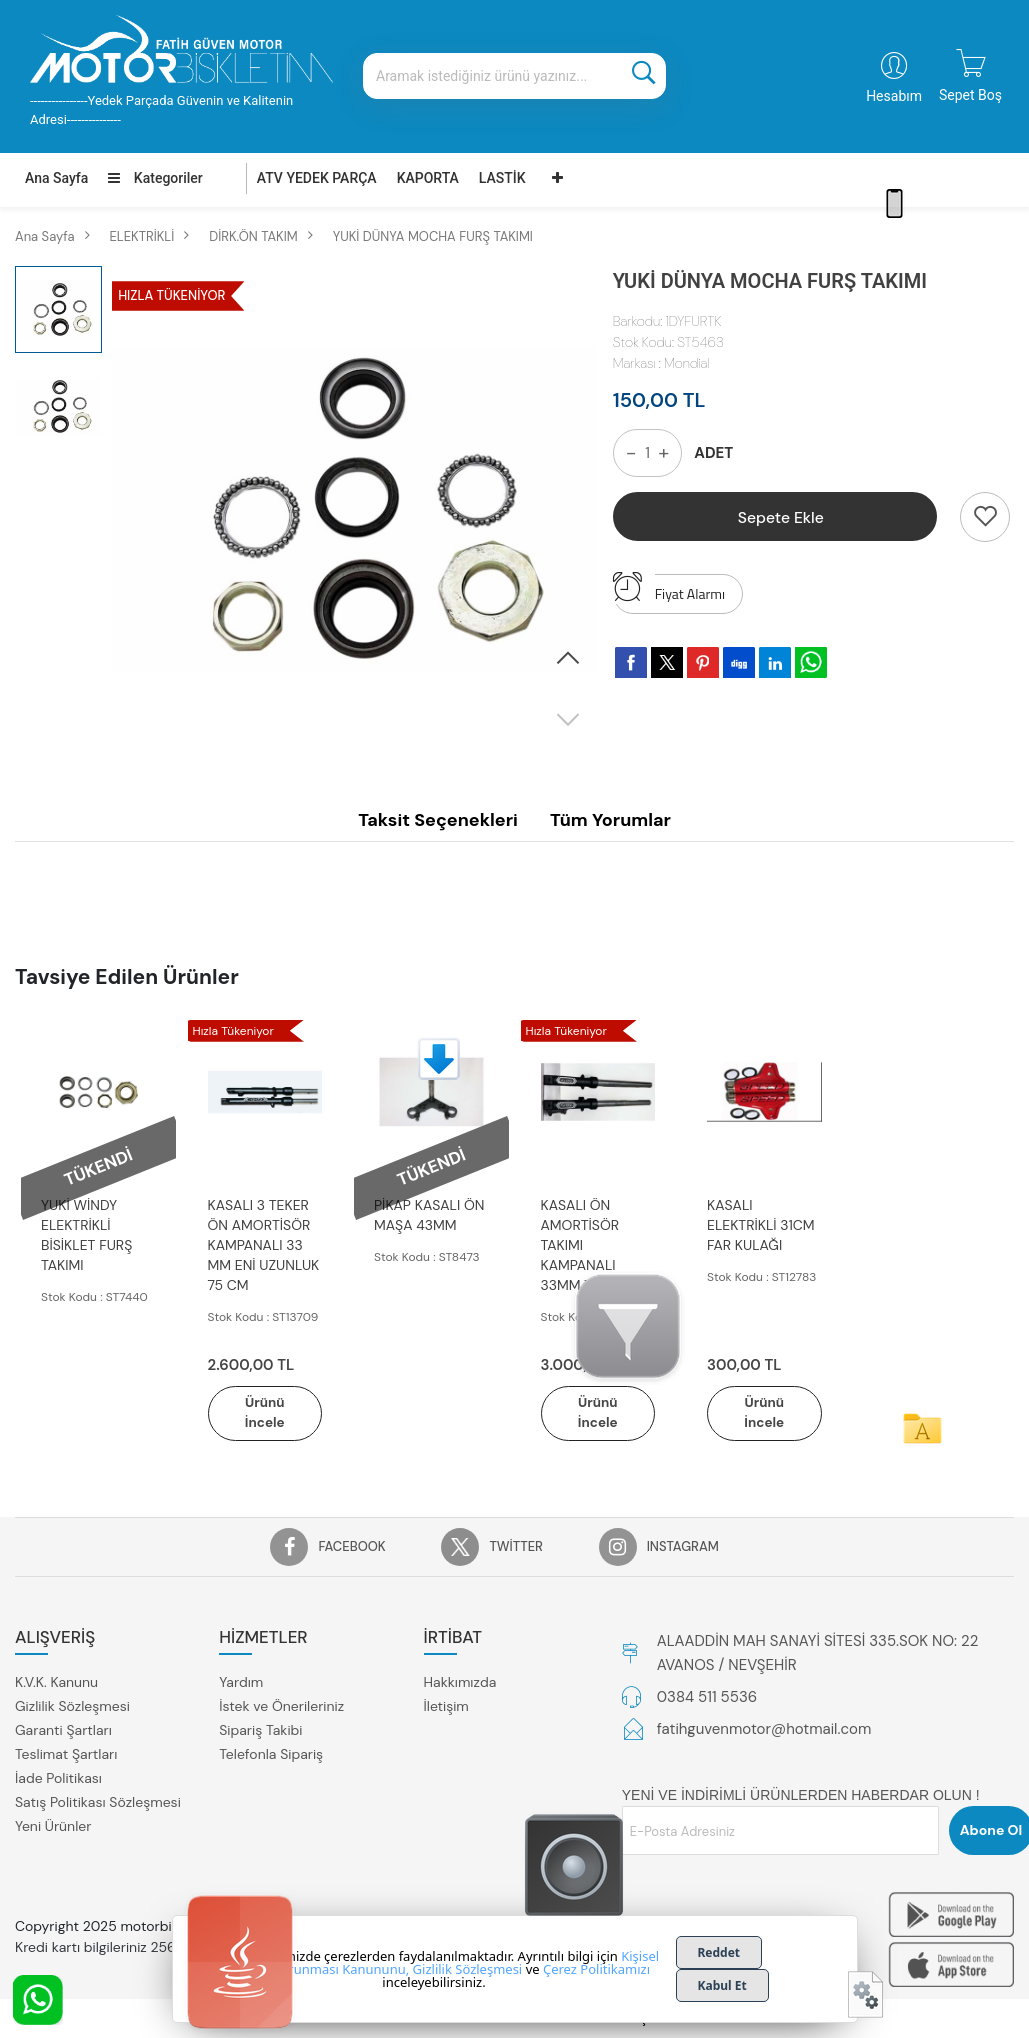 Image resolution: width=1029 pixels, height=2038 pixels. Describe the element at coordinates (922, 1429) in the screenshot. I see `open the fonts folder` at that location.